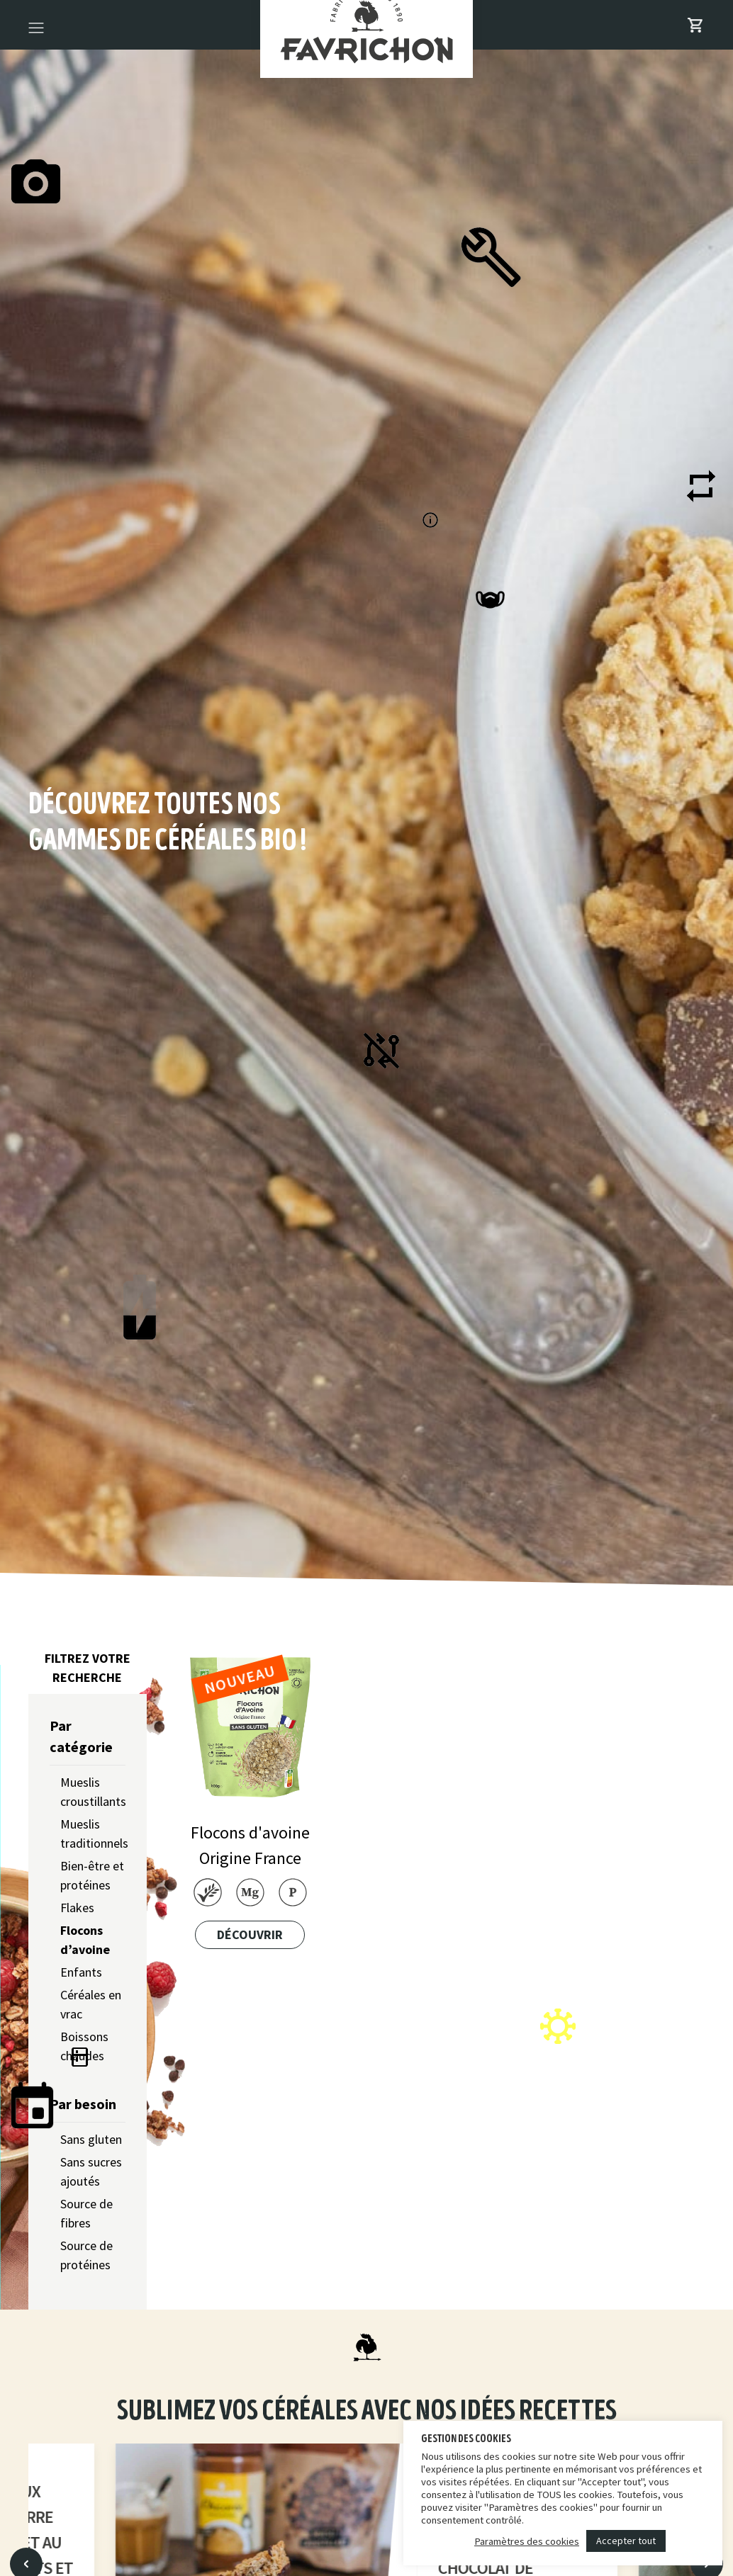  Describe the element at coordinates (701, 486) in the screenshot. I see `enable repeat mode for media playback` at that location.